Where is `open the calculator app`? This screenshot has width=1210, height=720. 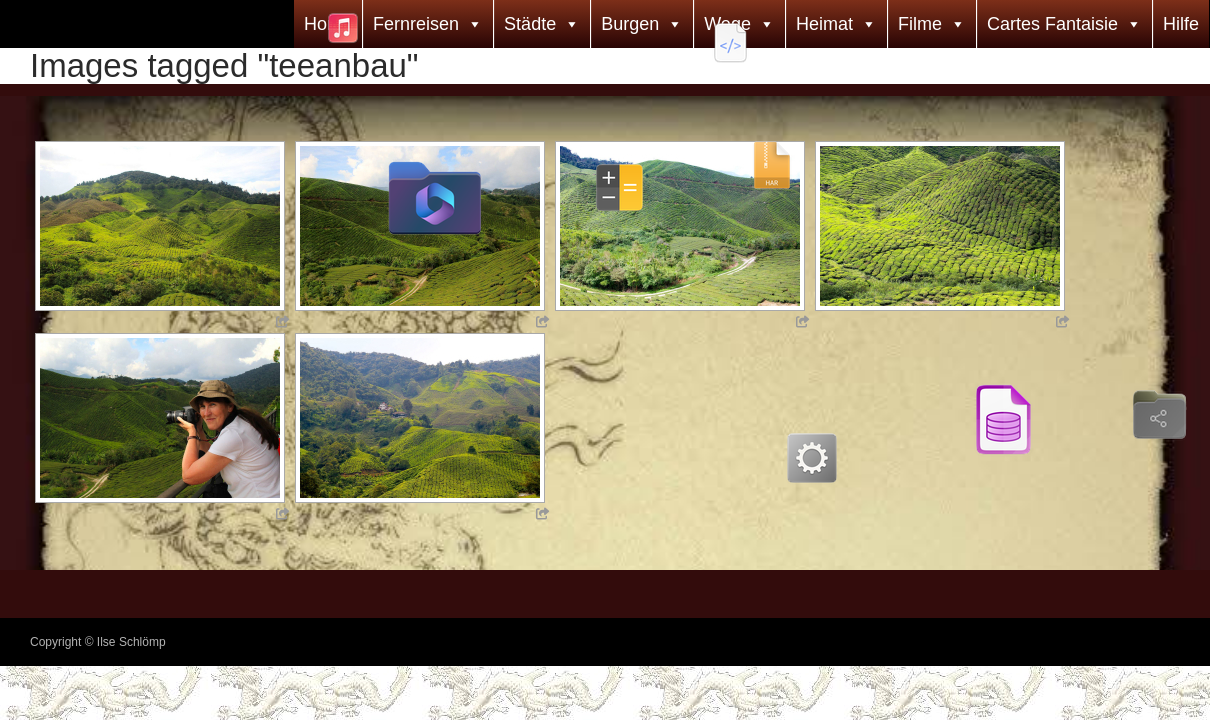 open the calculator app is located at coordinates (619, 187).